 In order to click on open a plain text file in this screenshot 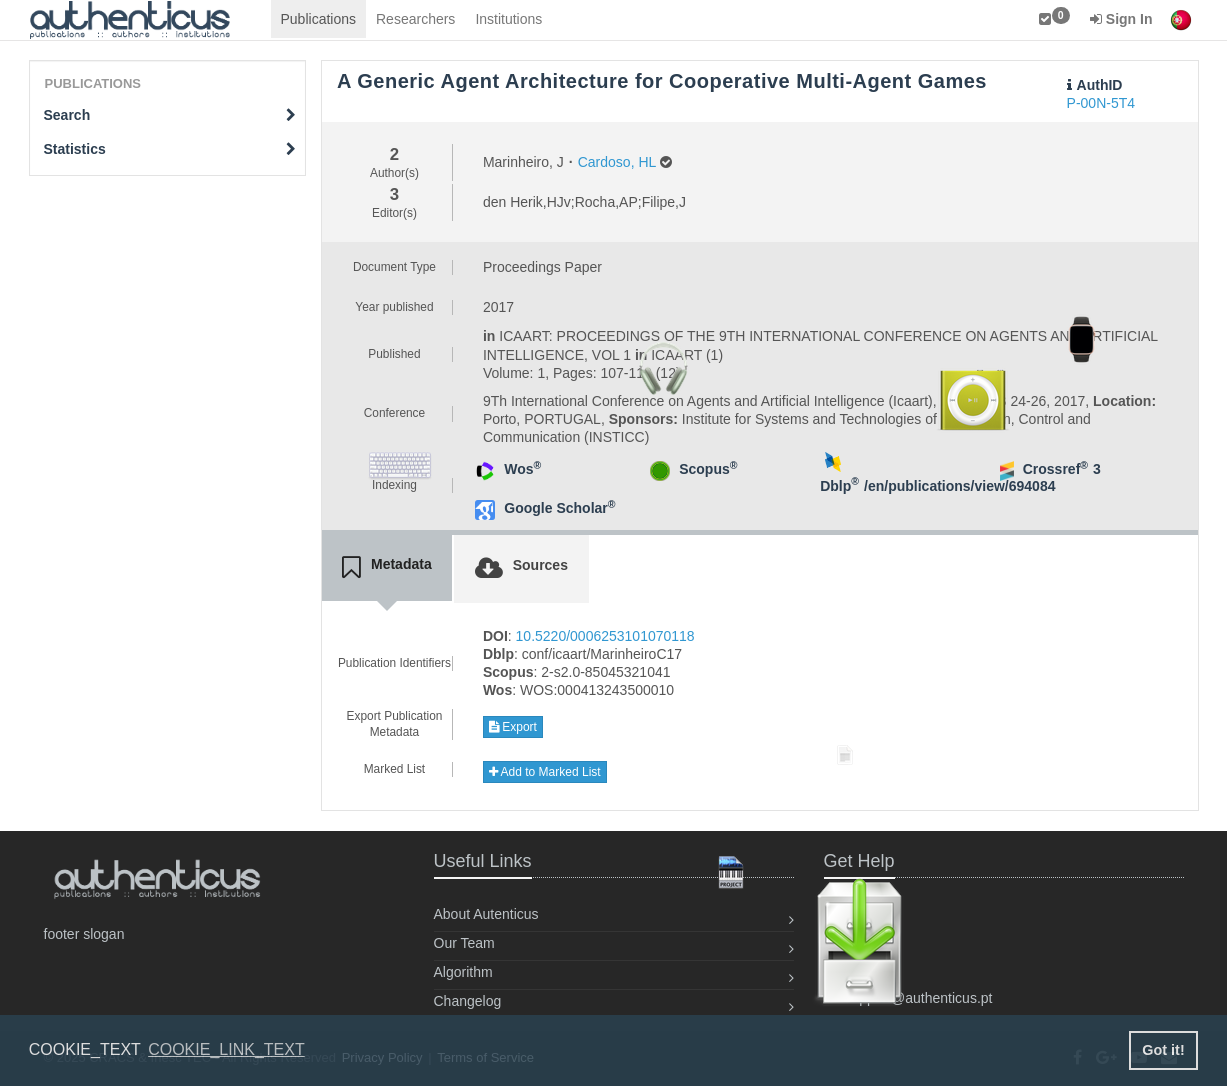, I will do `click(845, 755)`.